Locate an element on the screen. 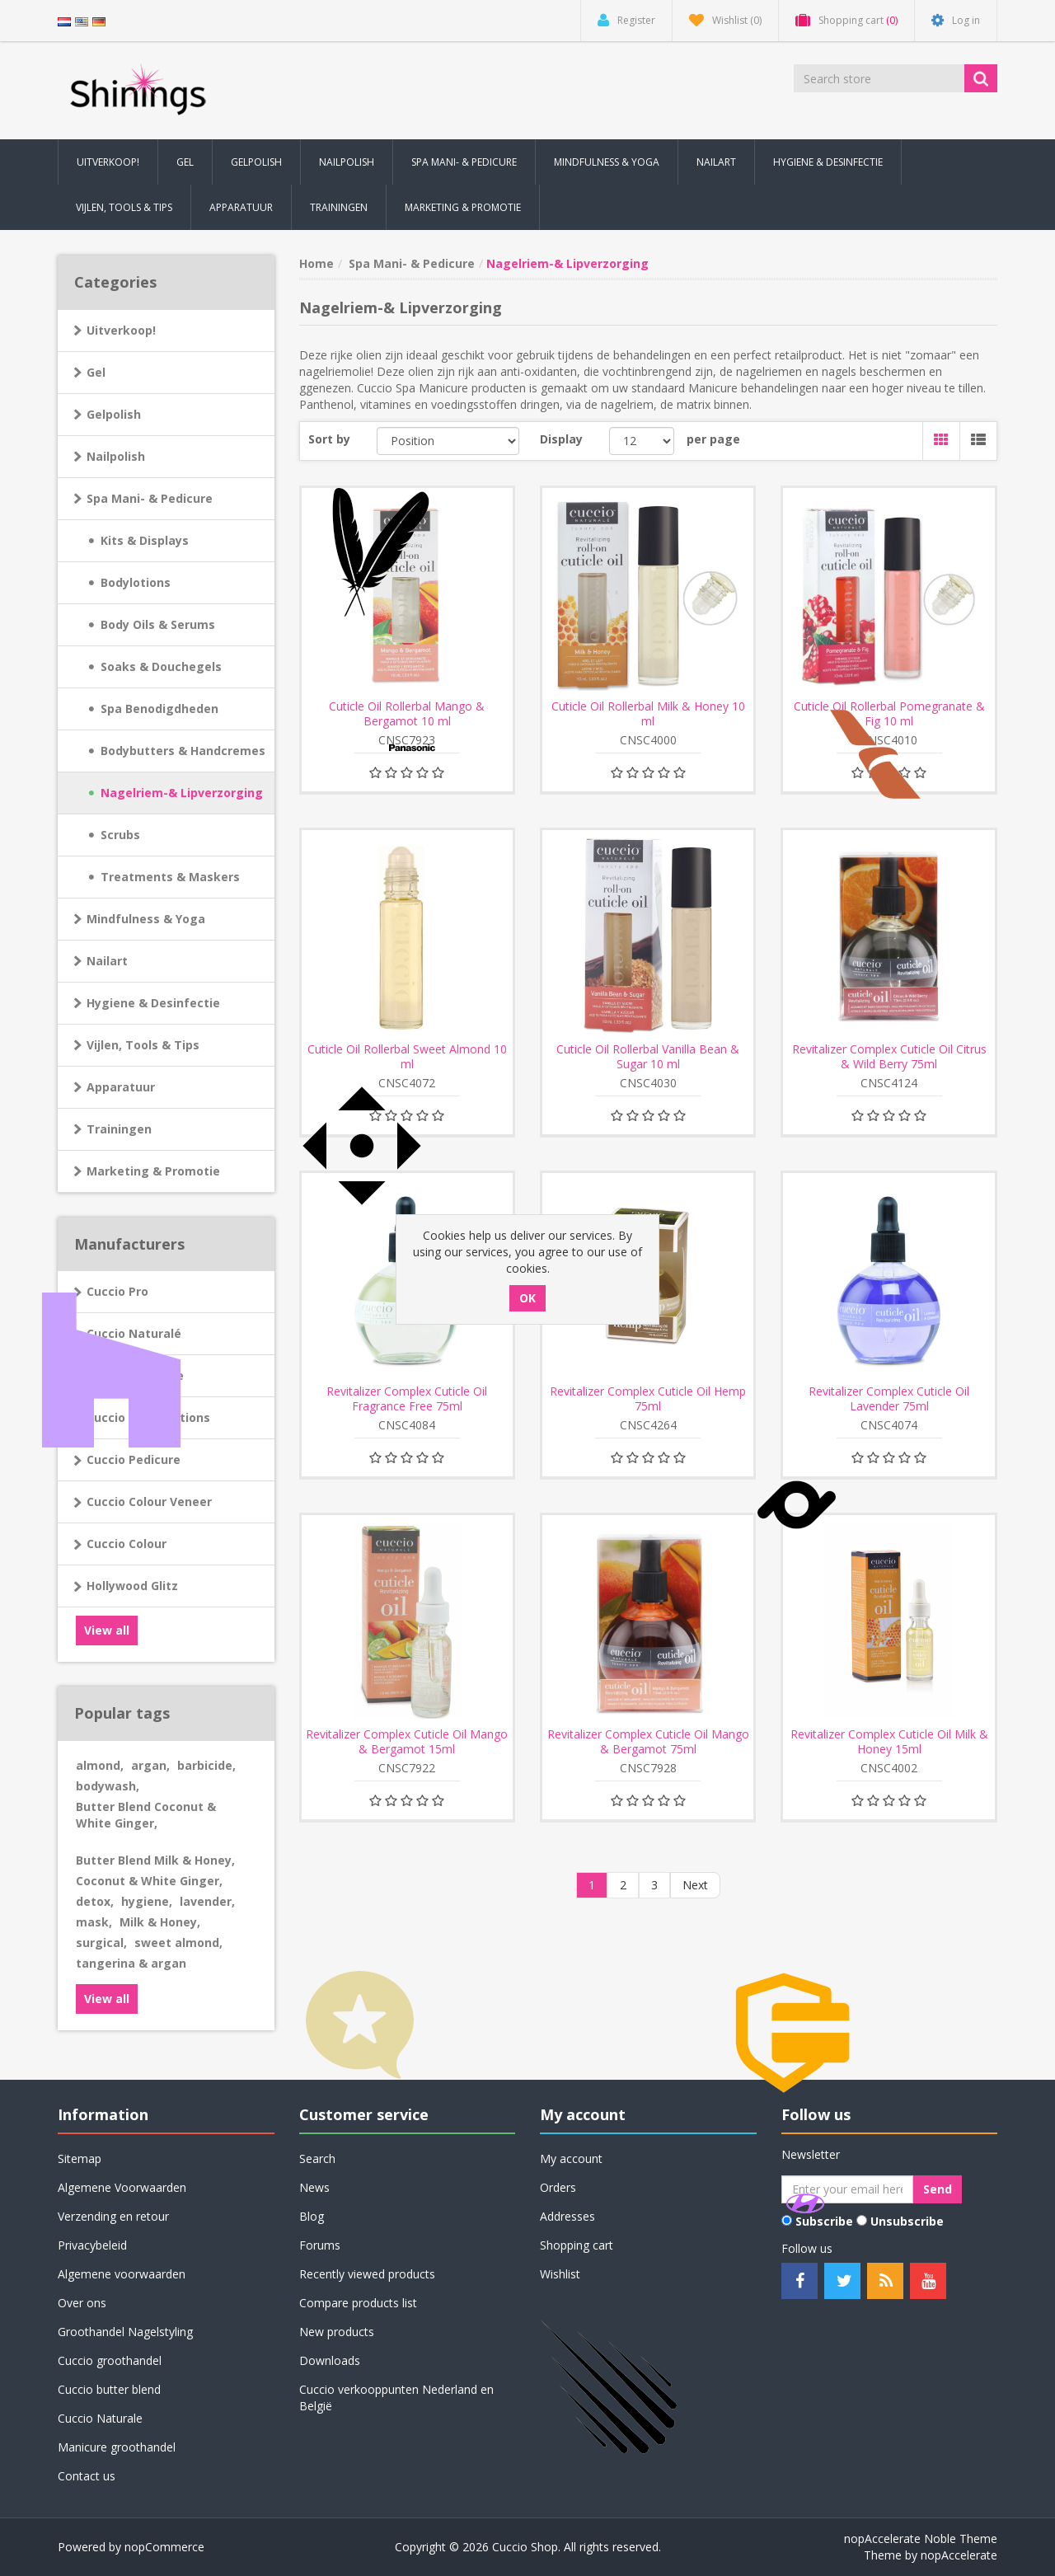 This screenshot has width=1055, height=2576. apache maven project or build tool is located at coordinates (381, 552).